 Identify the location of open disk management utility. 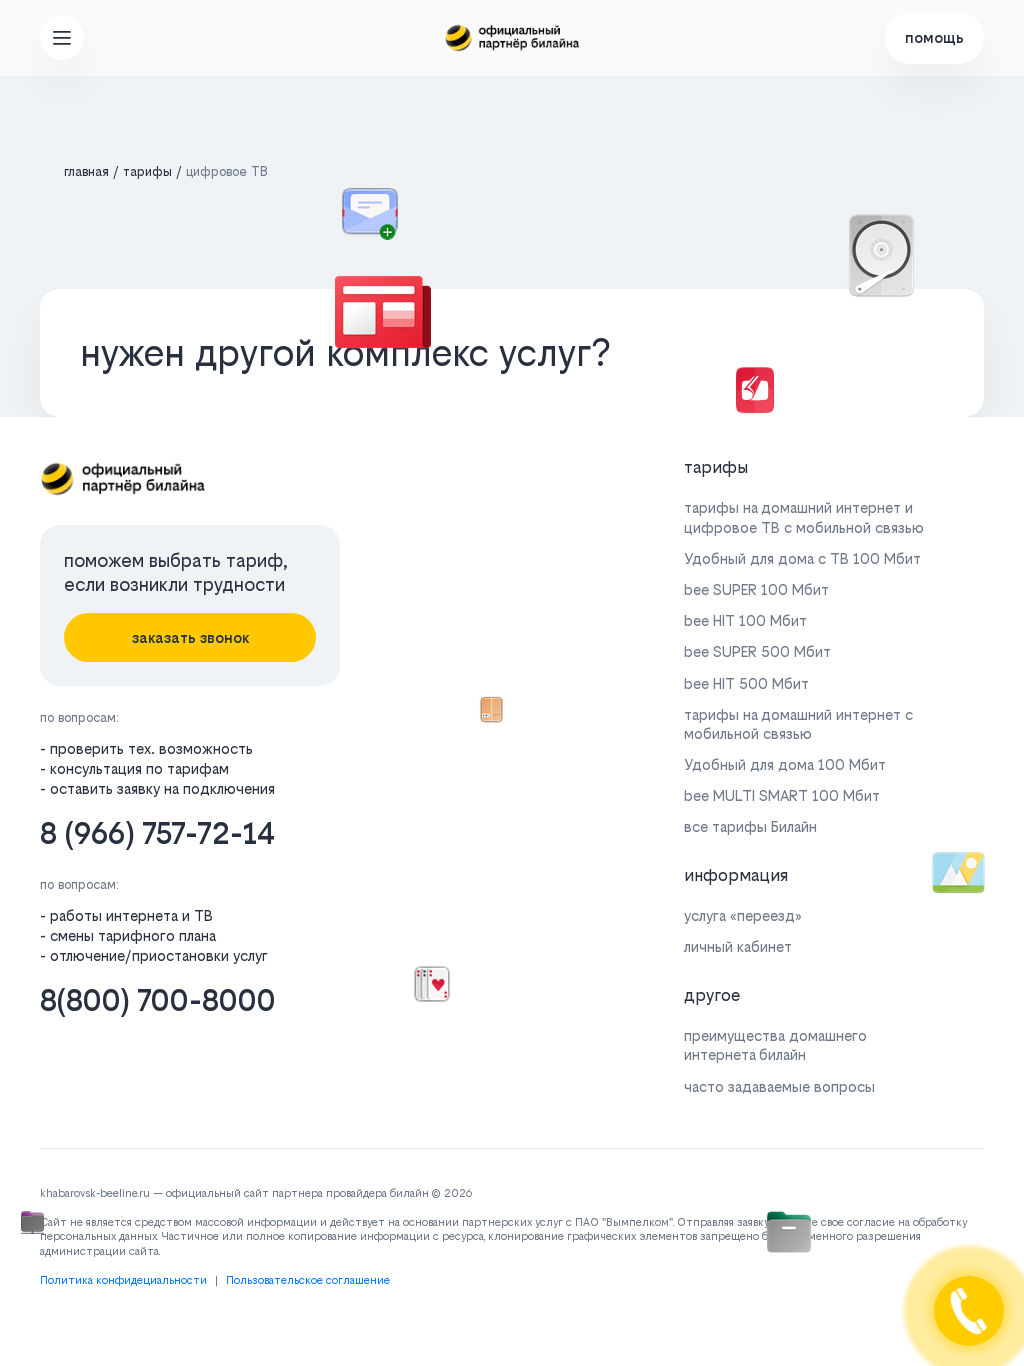
(881, 255).